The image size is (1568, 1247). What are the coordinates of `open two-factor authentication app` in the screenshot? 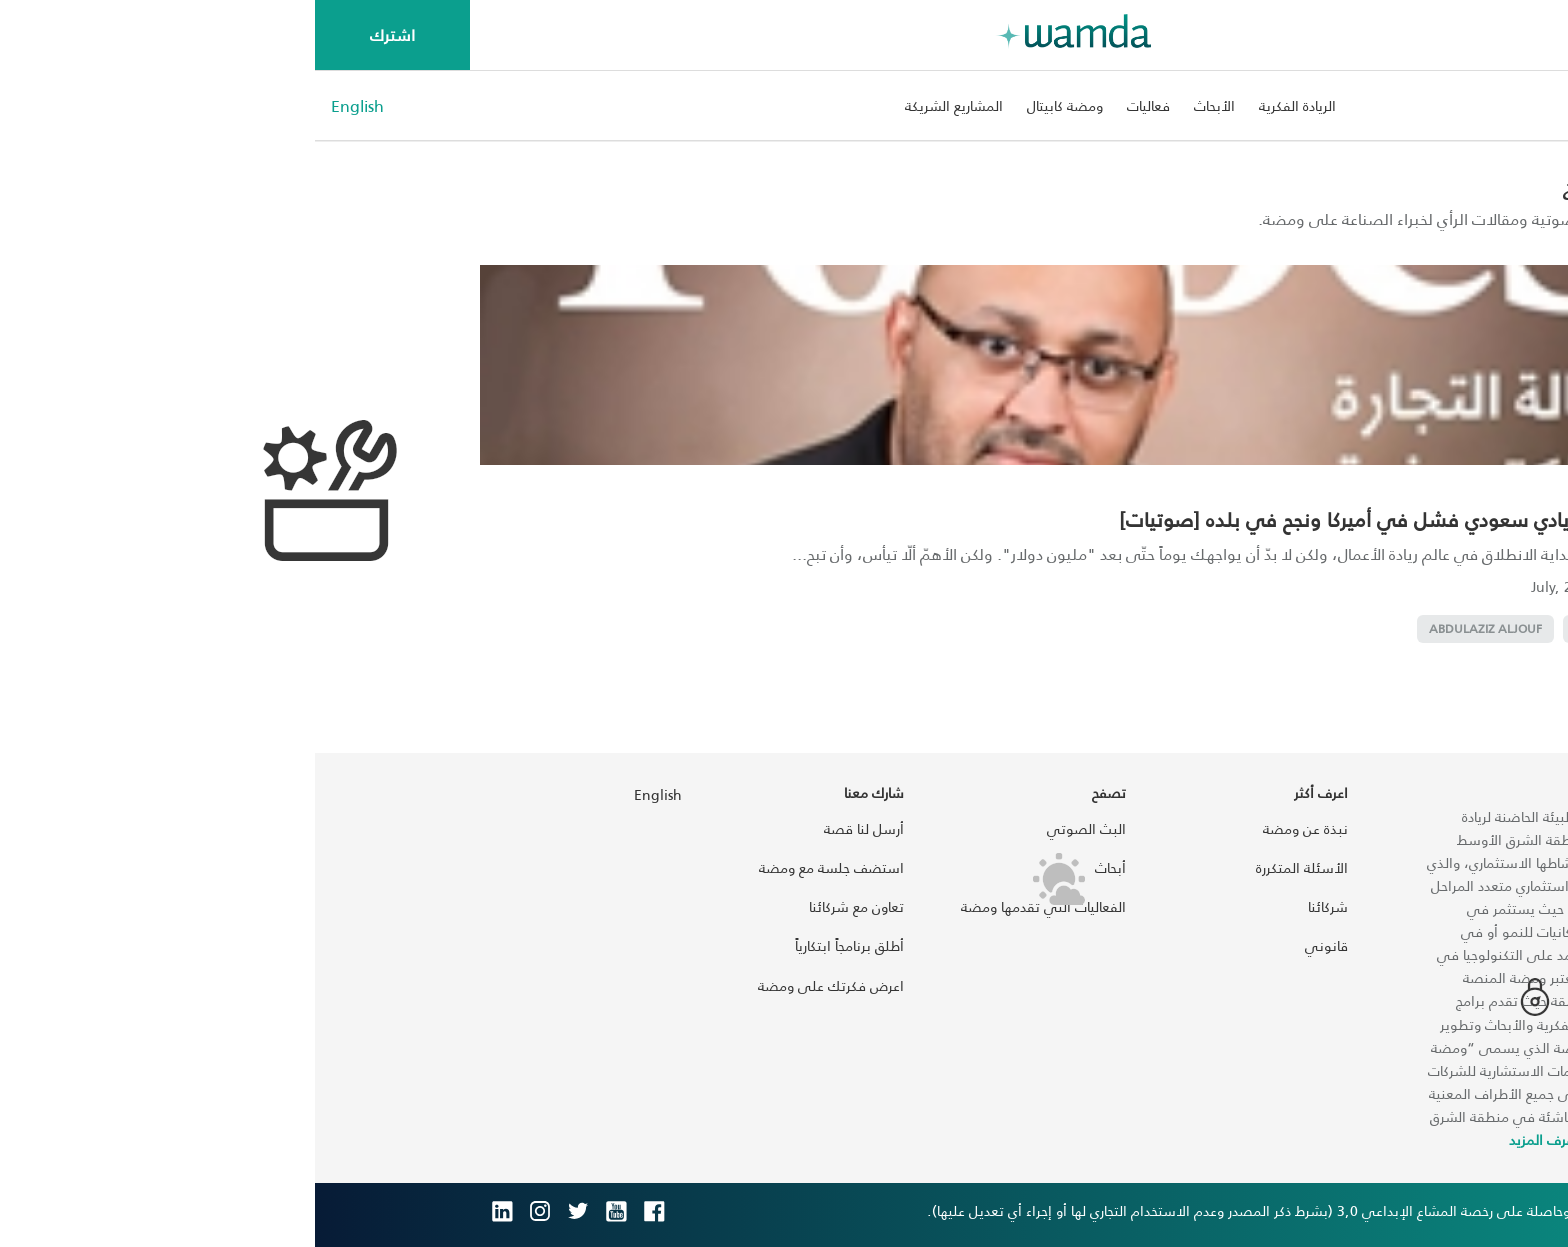 It's located at (1535, 997).